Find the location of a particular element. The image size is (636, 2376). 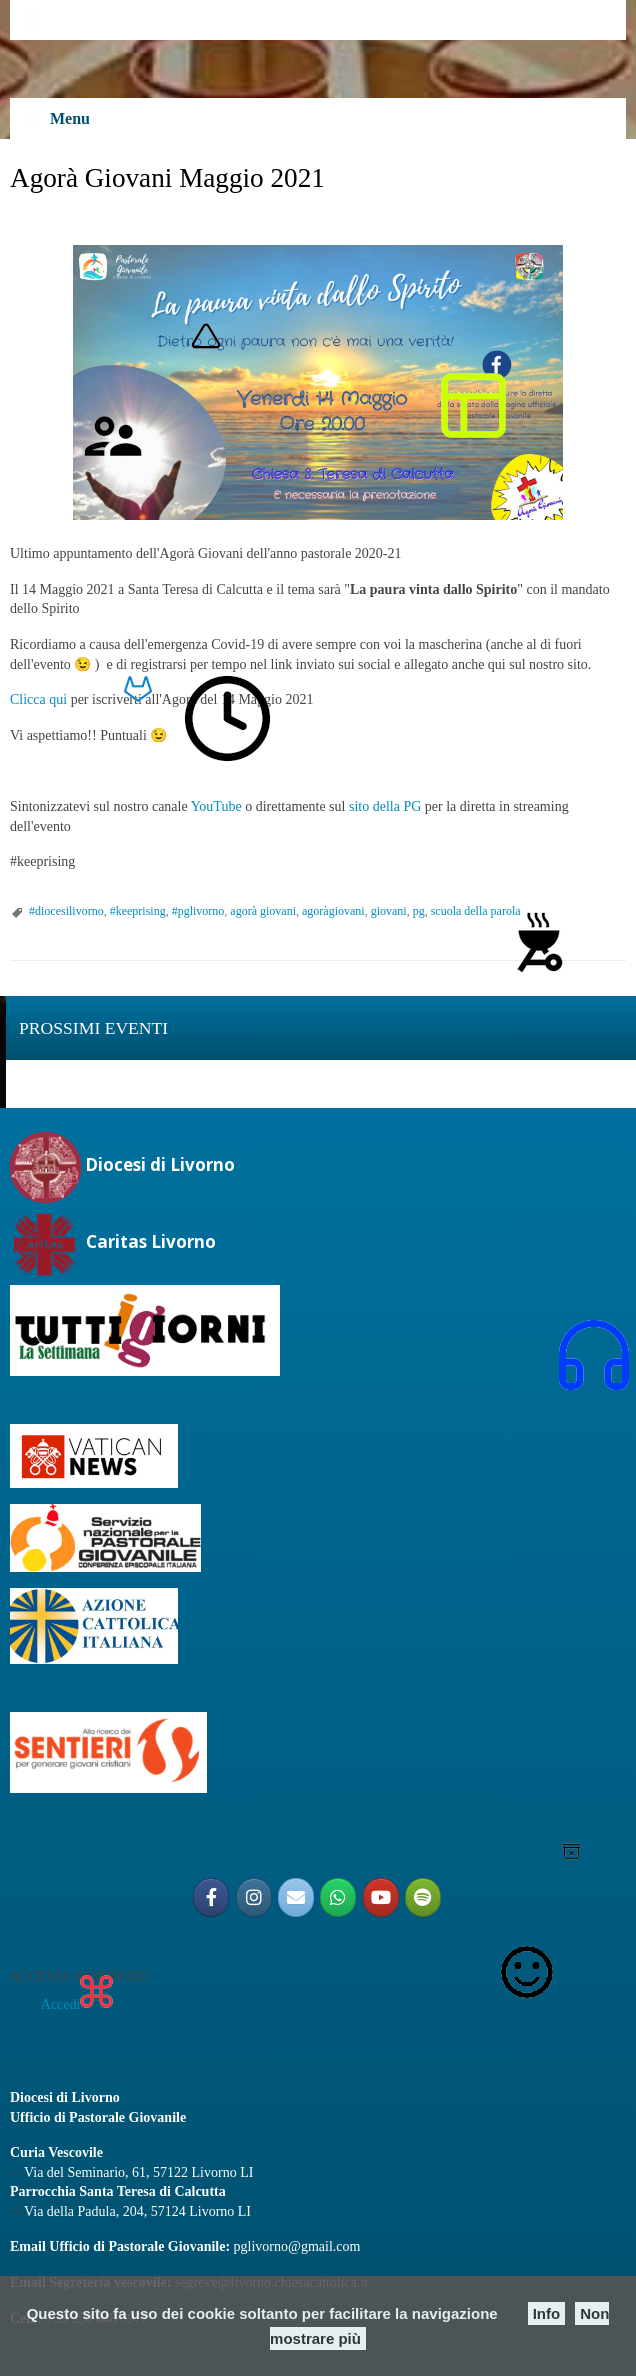

change page layout or view is located at coordinates (473, 405).